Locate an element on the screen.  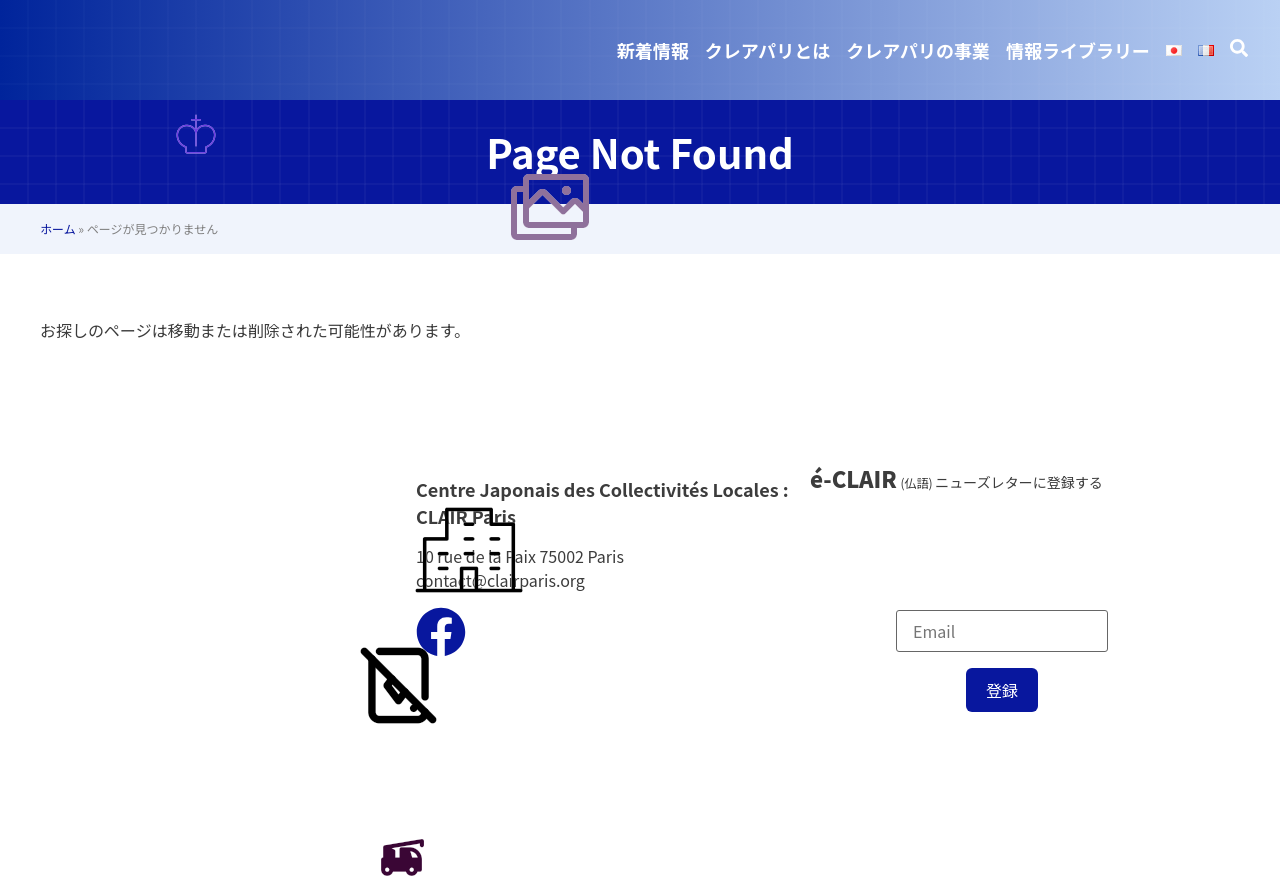
remove or delete royal/premium status is located at coordinates (196, 137).